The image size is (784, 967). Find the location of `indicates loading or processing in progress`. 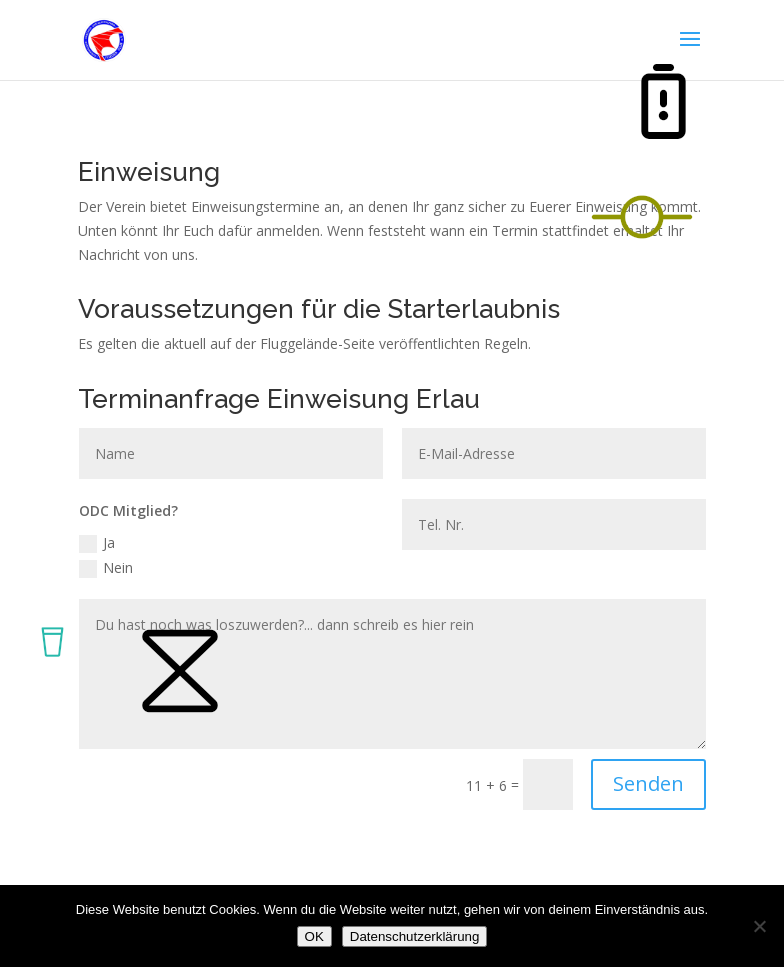

indicates loading or processing in progress is located at coordinates (180, 671).